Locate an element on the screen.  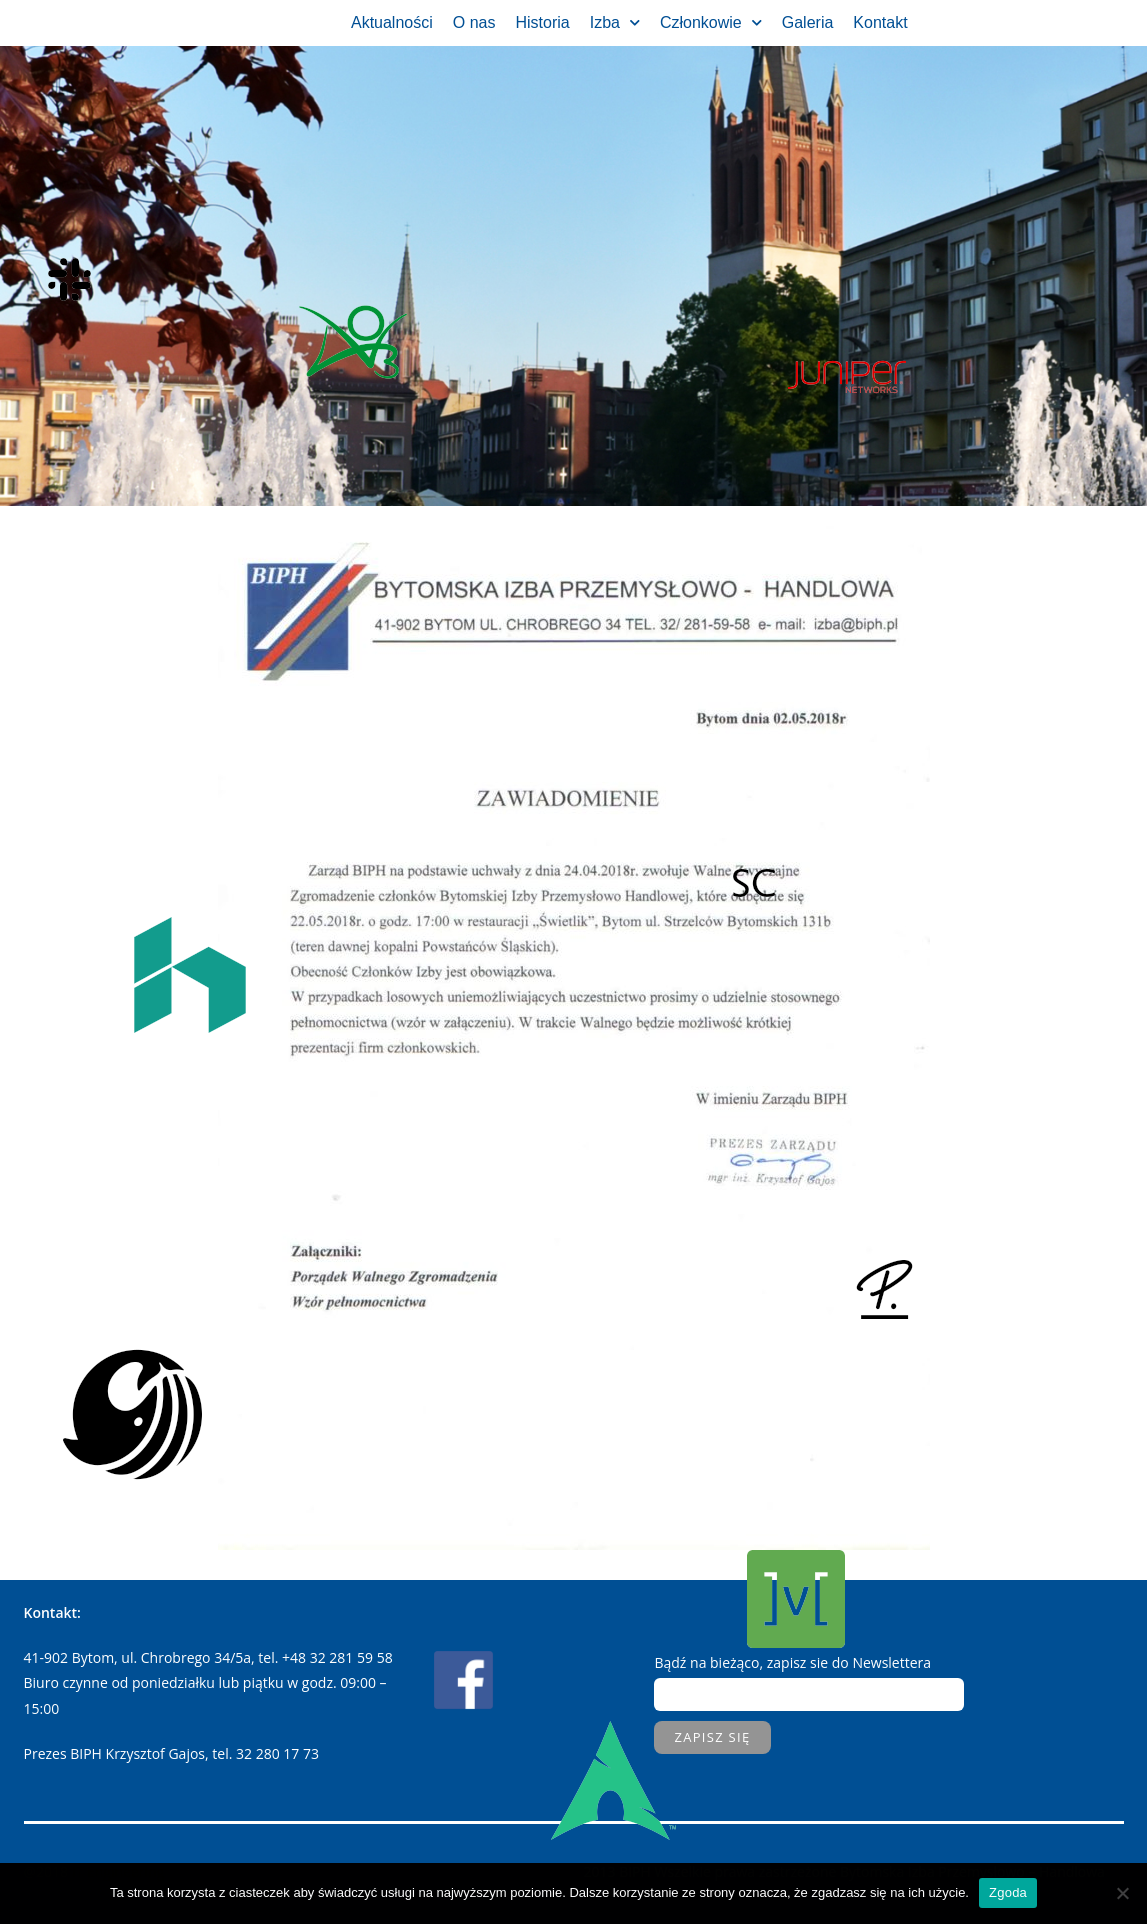
open personio HR management app is located at coordinates (884, 1289).